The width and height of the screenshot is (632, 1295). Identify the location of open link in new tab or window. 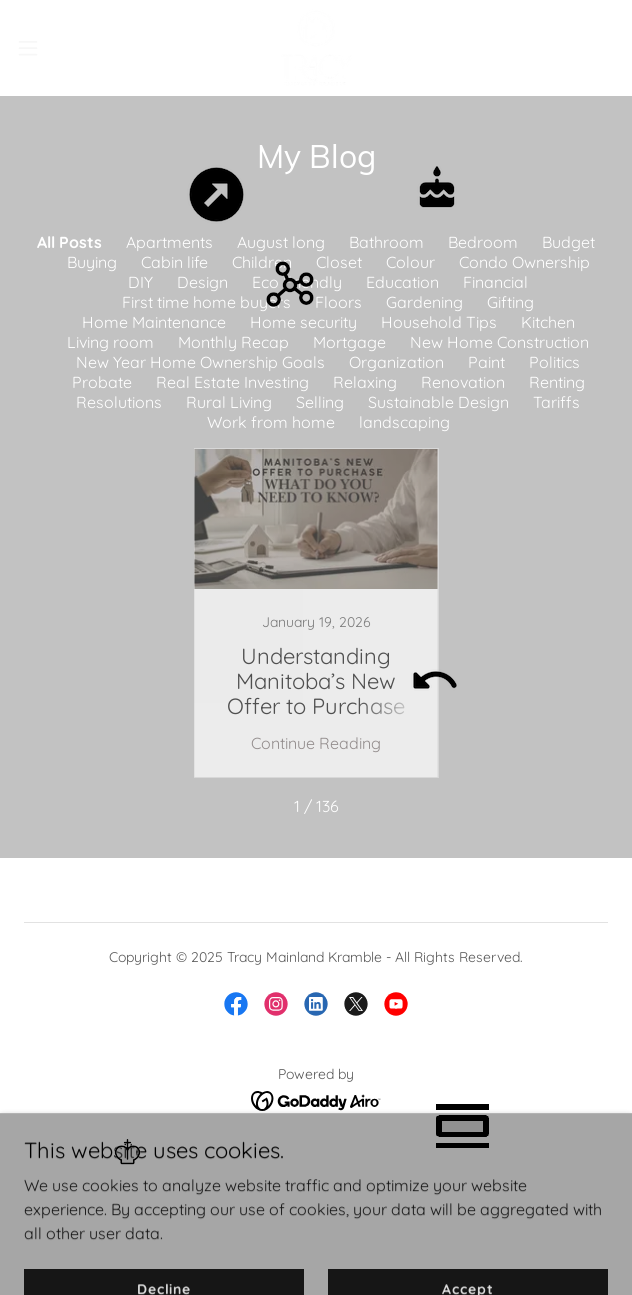
(216, 194).